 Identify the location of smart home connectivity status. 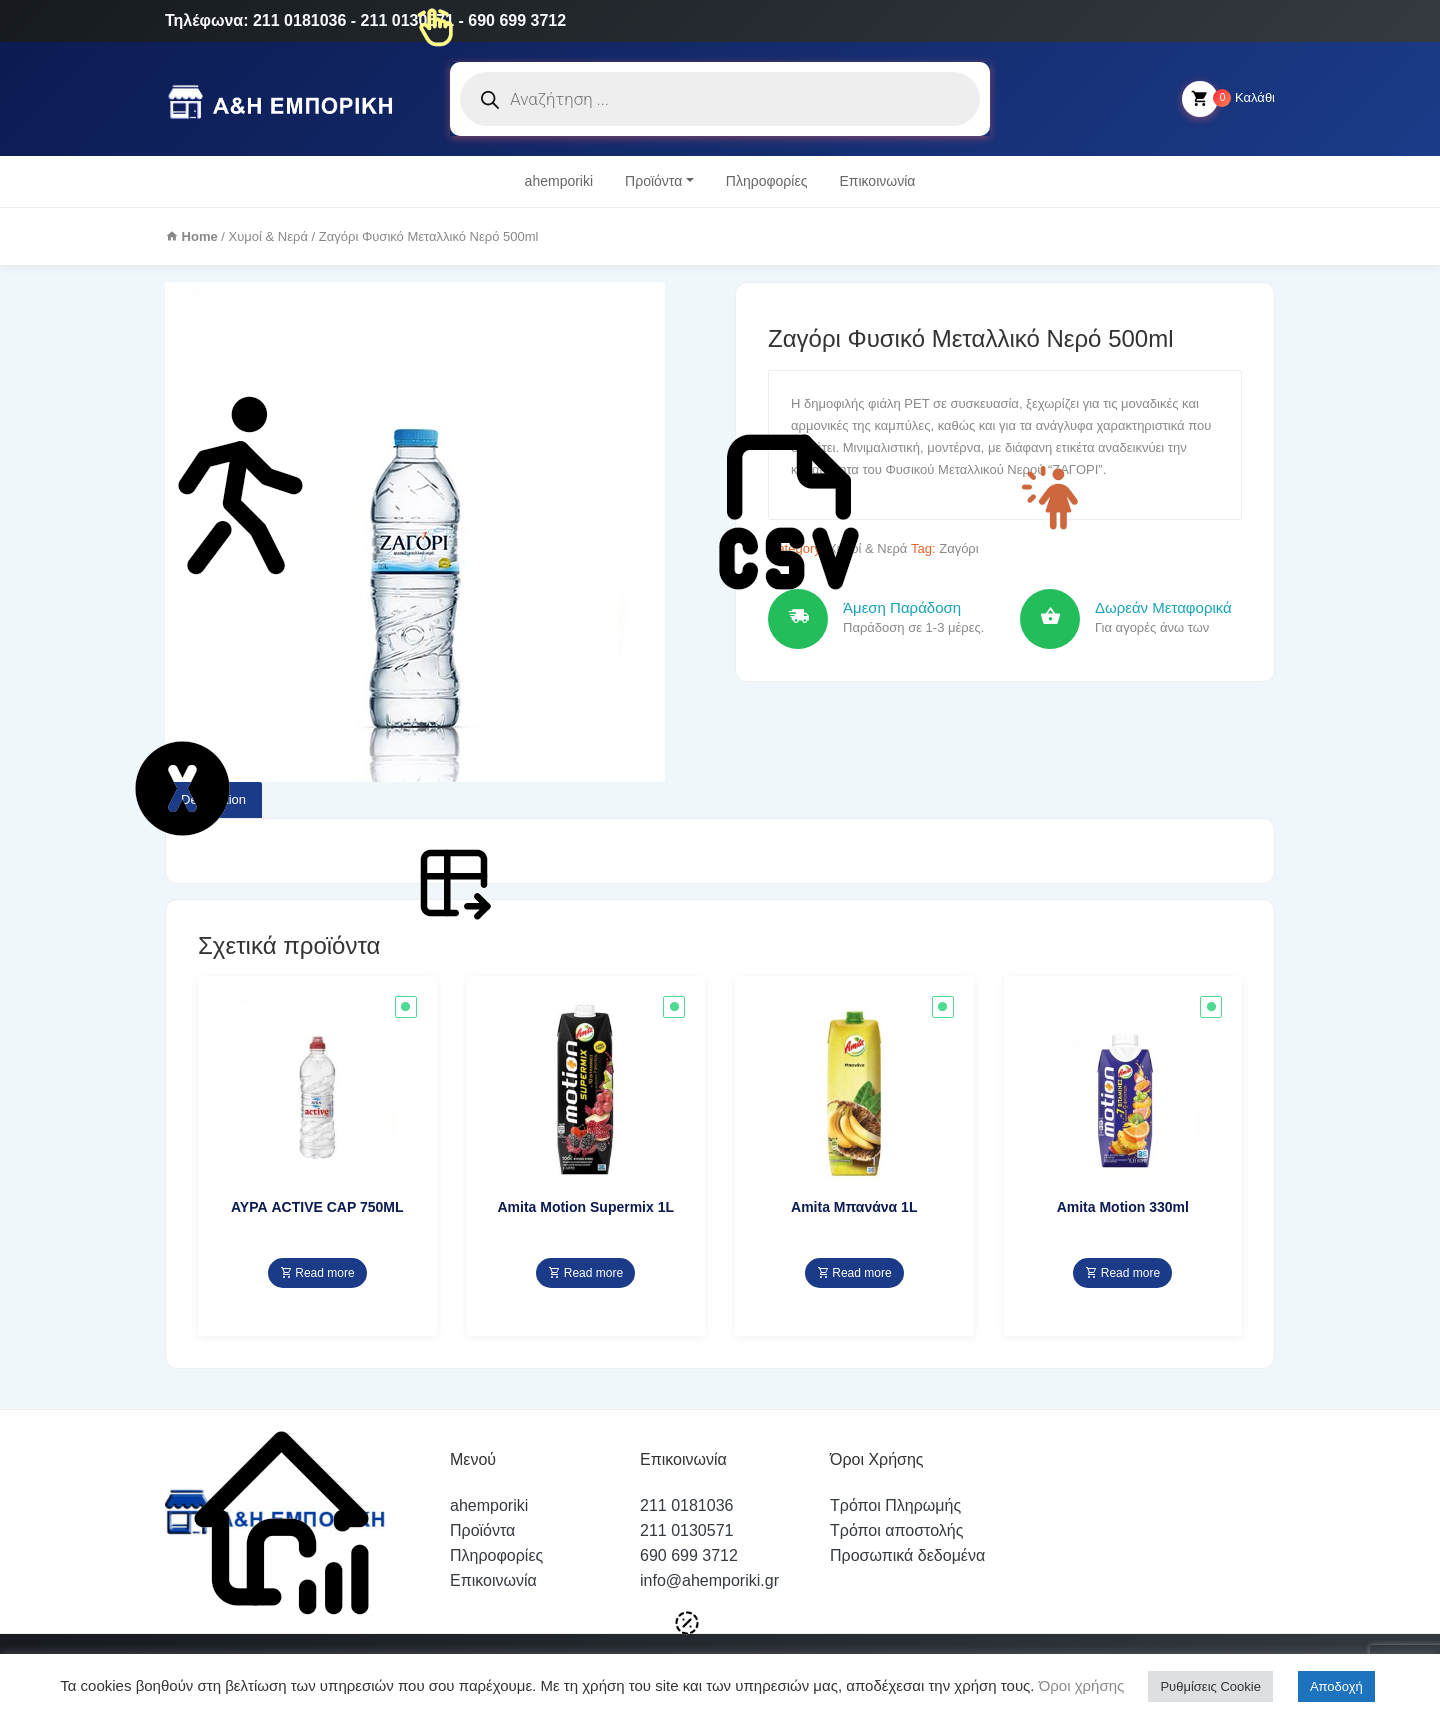
(281, 1518).